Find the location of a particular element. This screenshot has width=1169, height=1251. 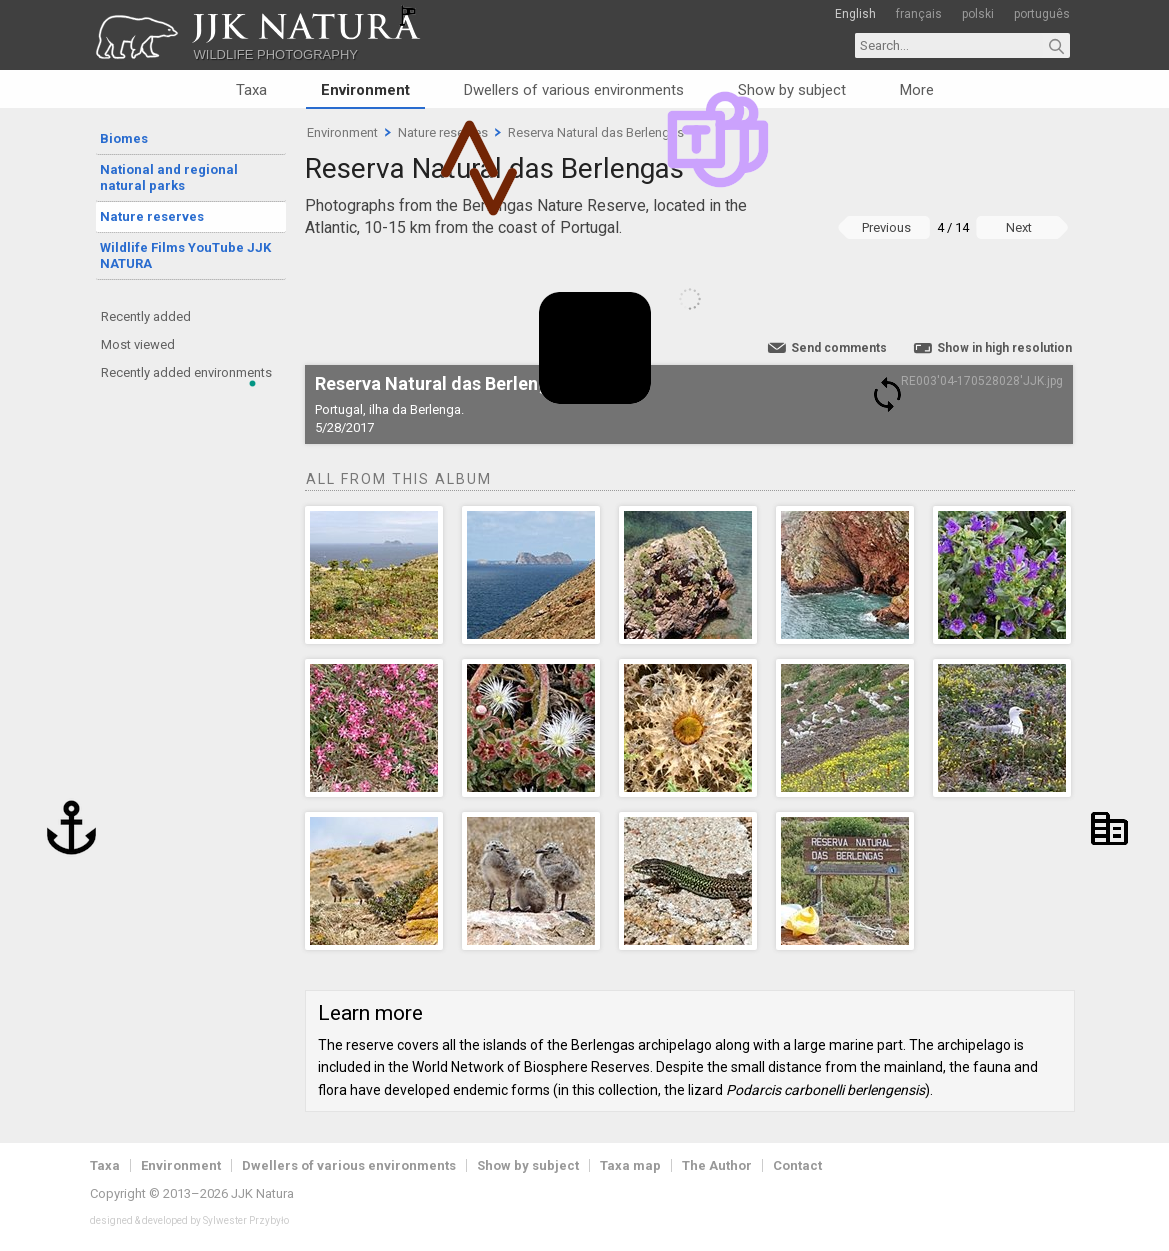

view company or organization details is located at coordinates (1109, 828).